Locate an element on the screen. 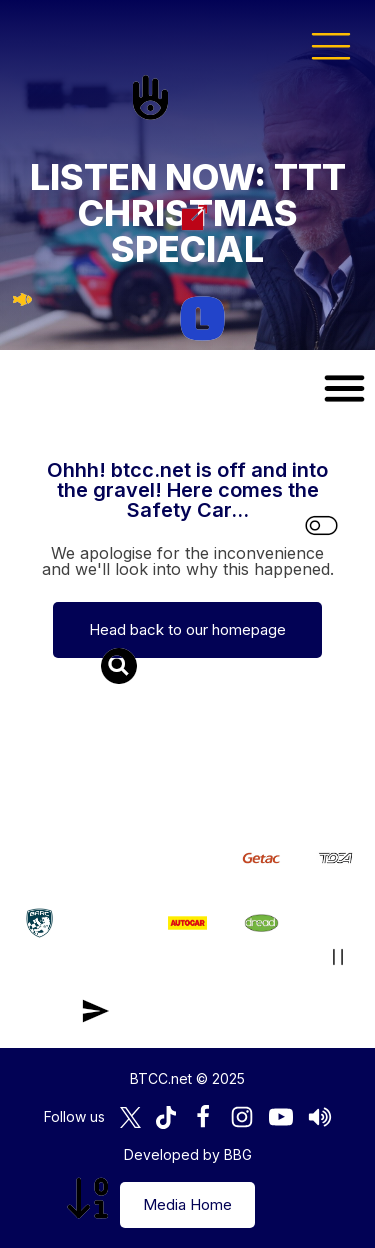 The height and width of the screenshot is (1248, 375). access hand tracking or gesture recognition settings is located at coordinates (150, 97).